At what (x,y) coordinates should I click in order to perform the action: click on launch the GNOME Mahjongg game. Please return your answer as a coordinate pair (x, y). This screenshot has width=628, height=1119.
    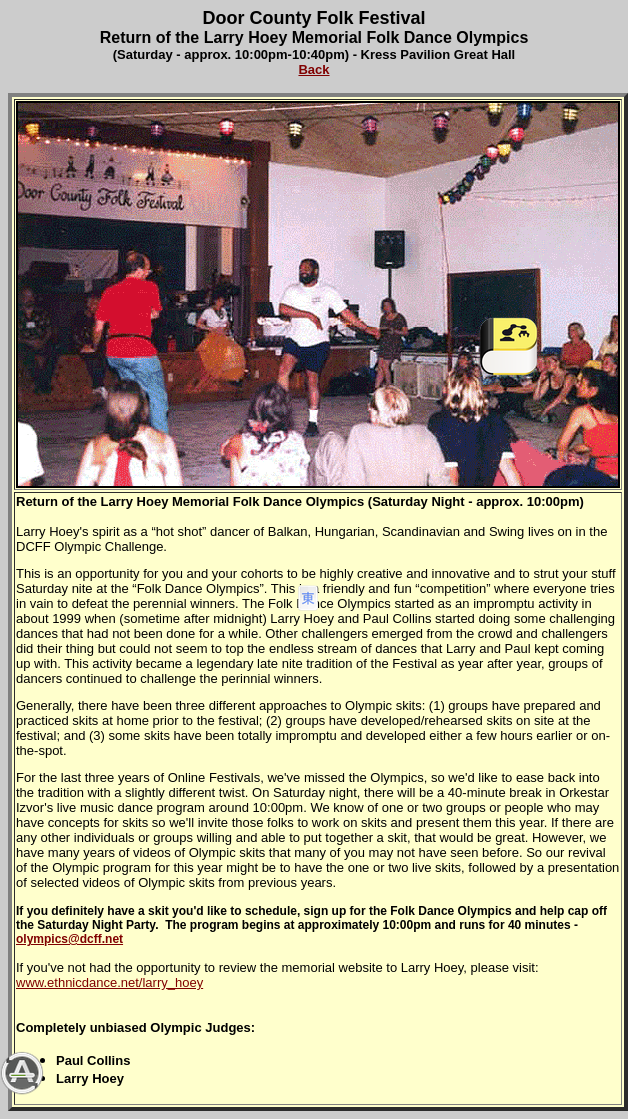
    Looking at the image, I should click on (308, 598).